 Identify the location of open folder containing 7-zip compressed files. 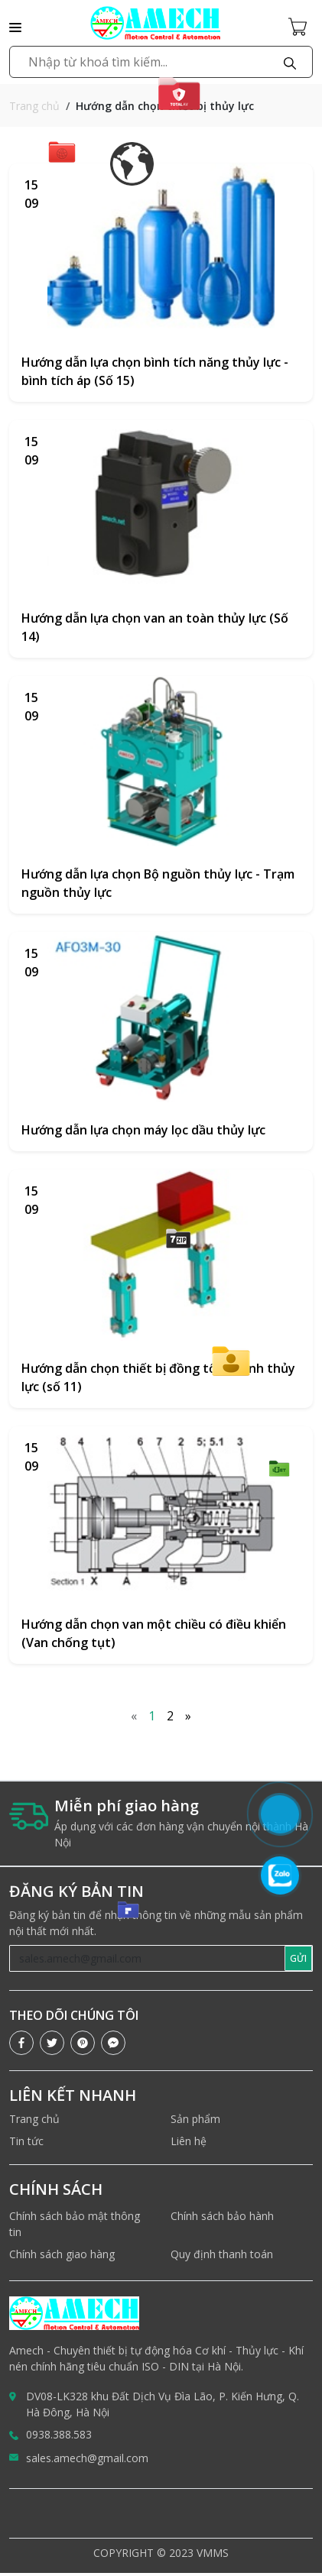
(178, 1239).